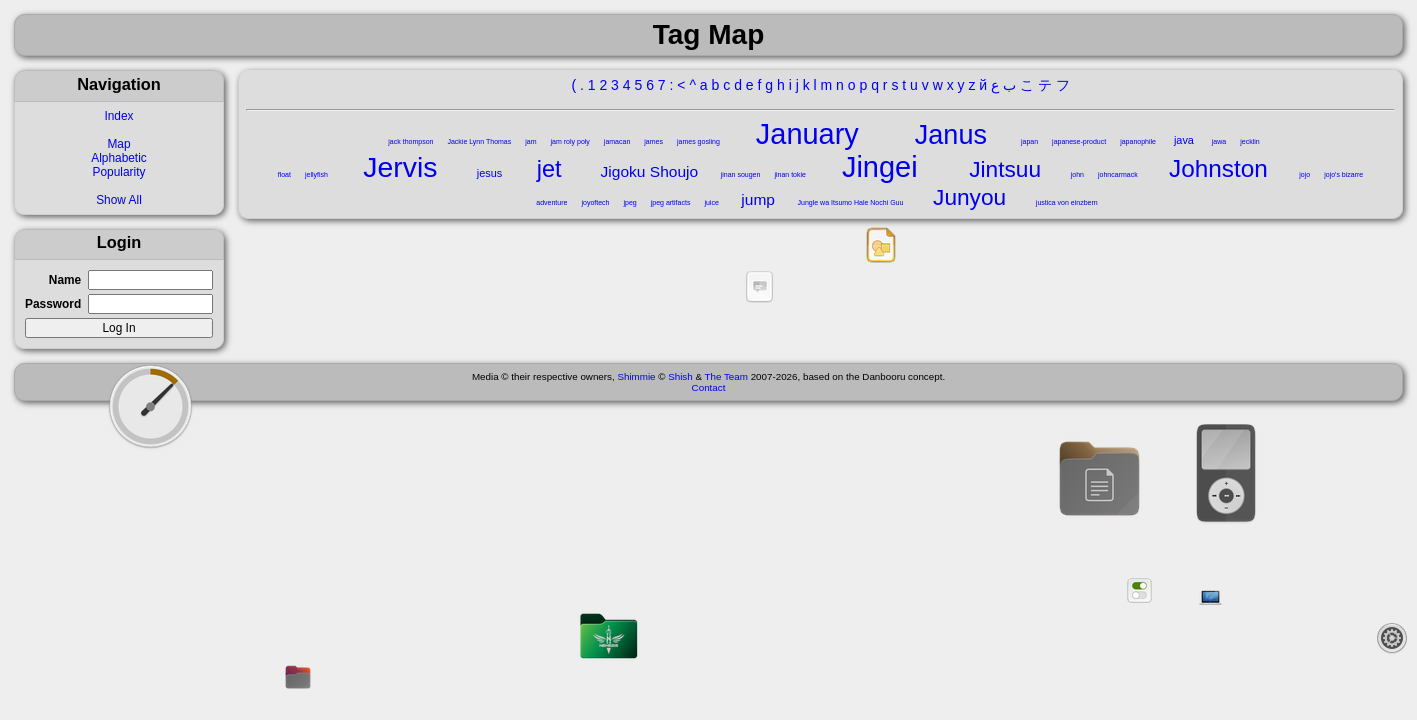 The width and height of the screenshot is (1417, 720). I want to click on open system settings or preferences, so click(1139, 590).